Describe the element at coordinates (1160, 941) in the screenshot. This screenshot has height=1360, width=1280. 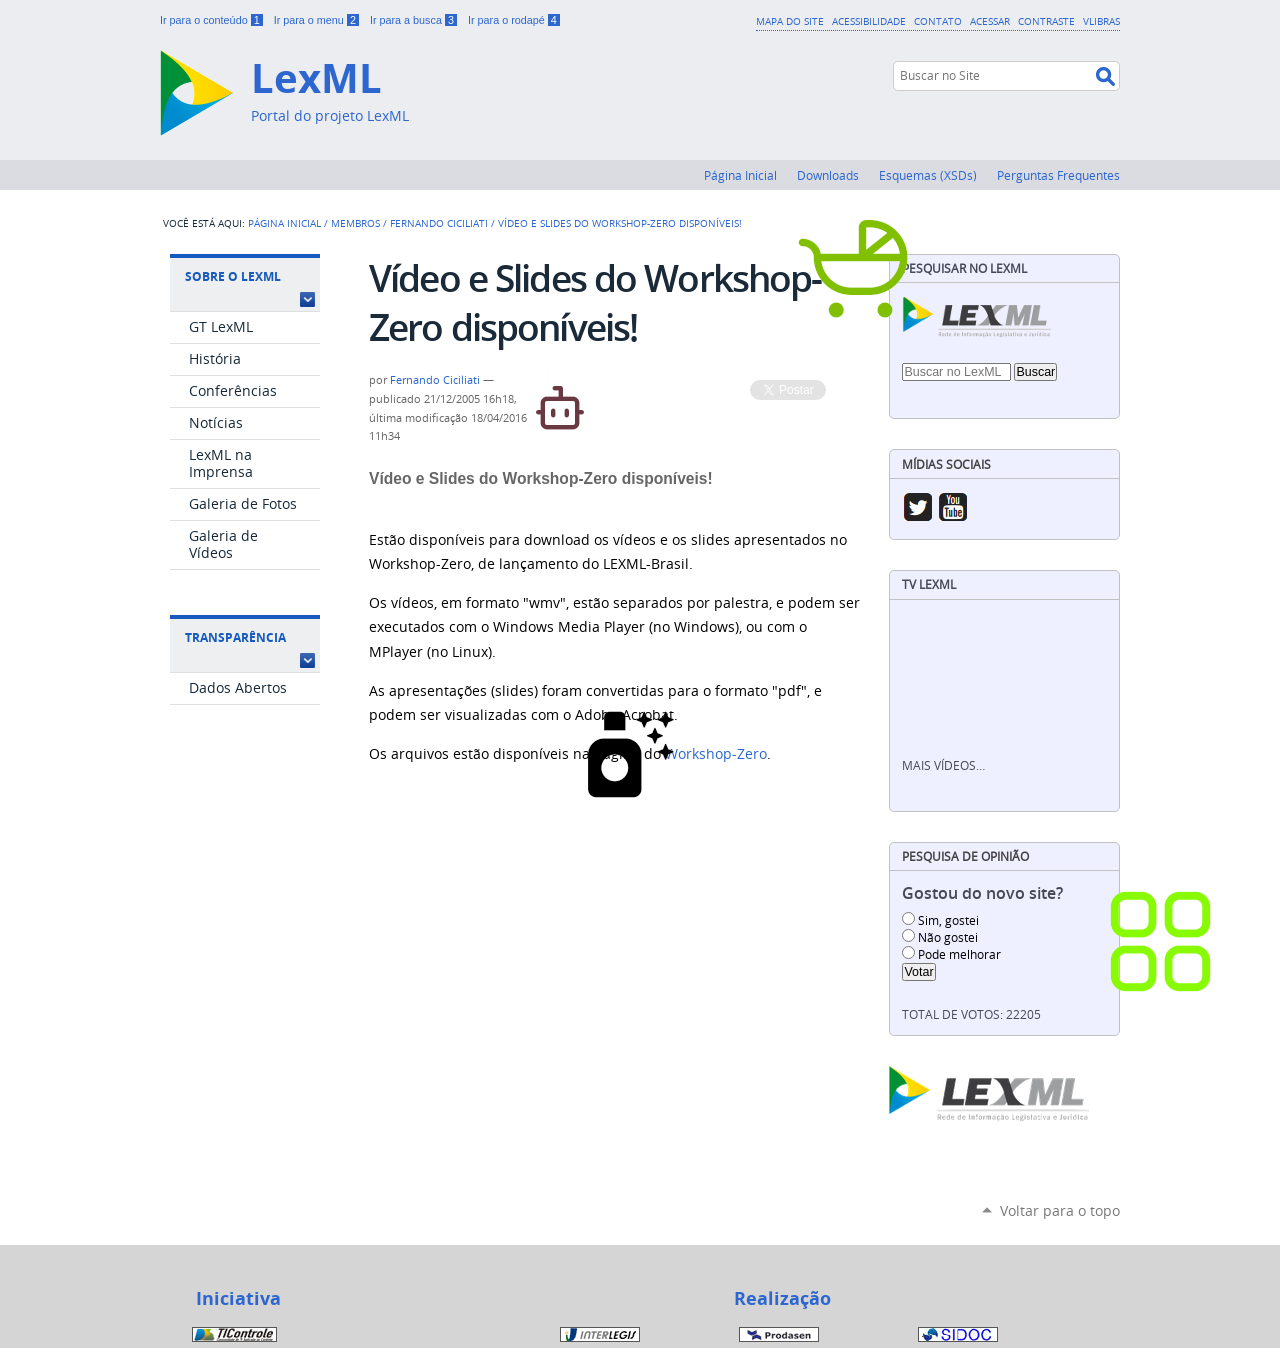
I see `access all apps or applications` at that location.